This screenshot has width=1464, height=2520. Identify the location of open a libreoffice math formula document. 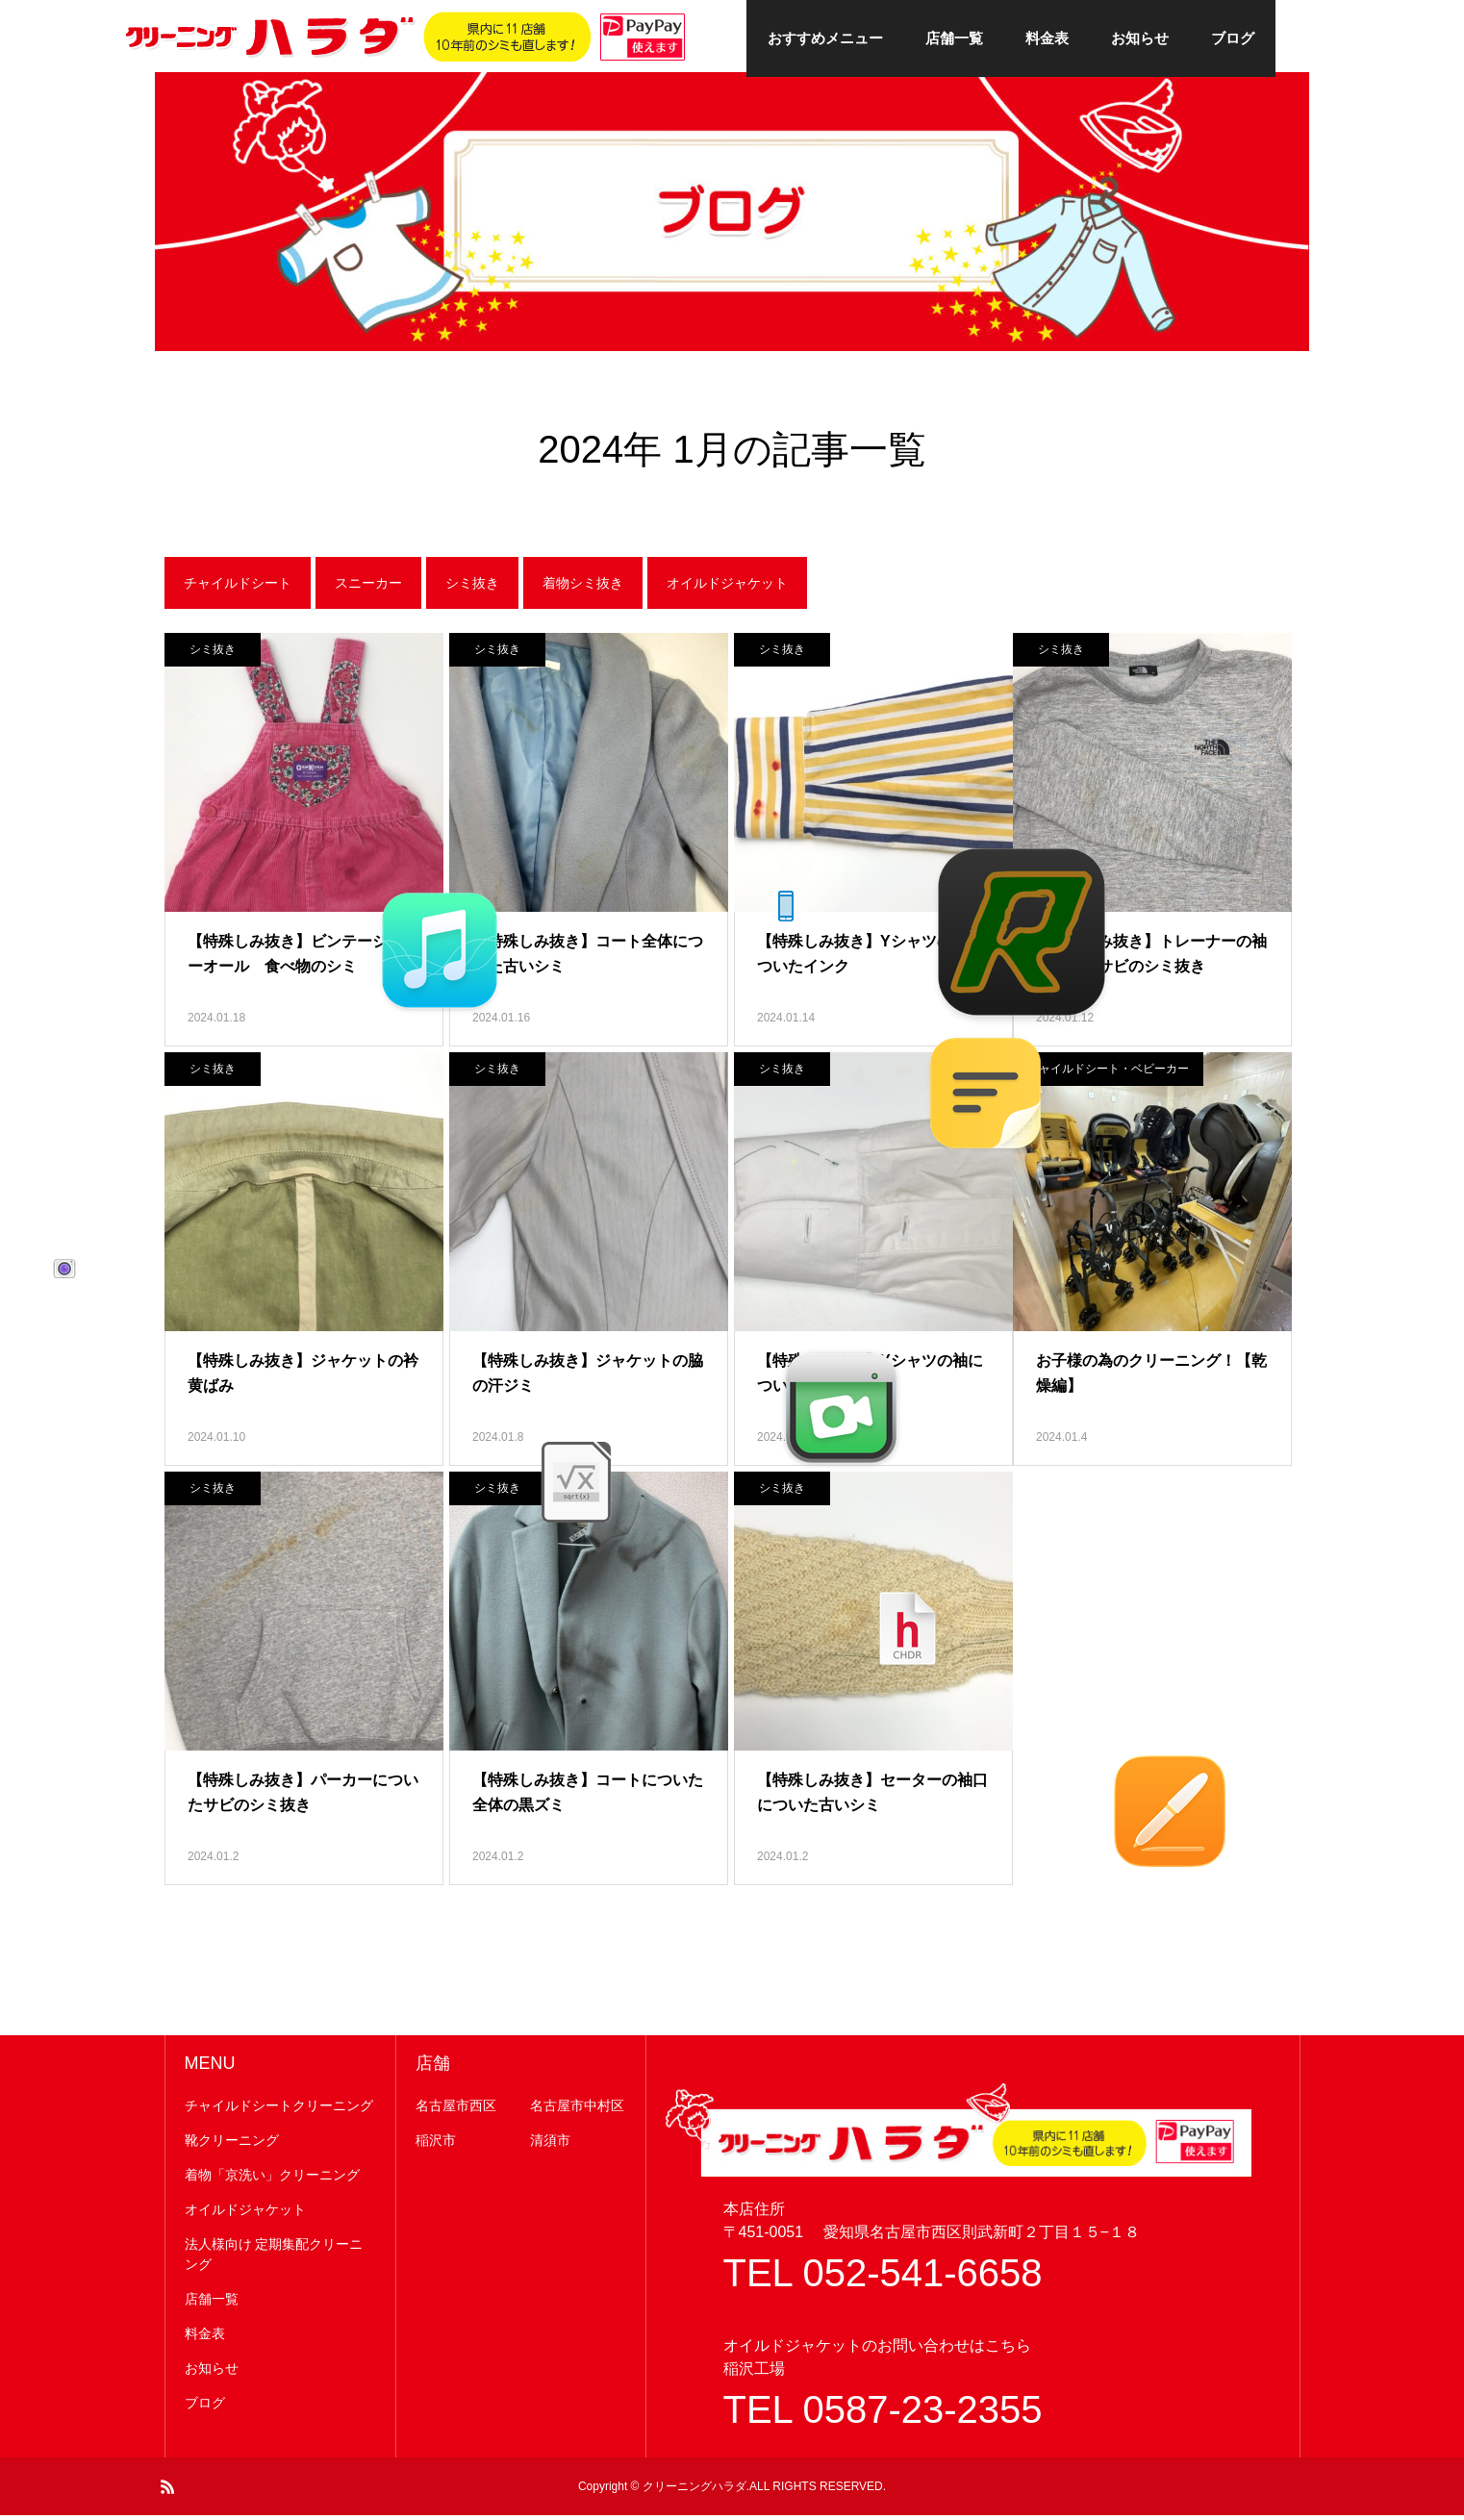
(576, 1482).